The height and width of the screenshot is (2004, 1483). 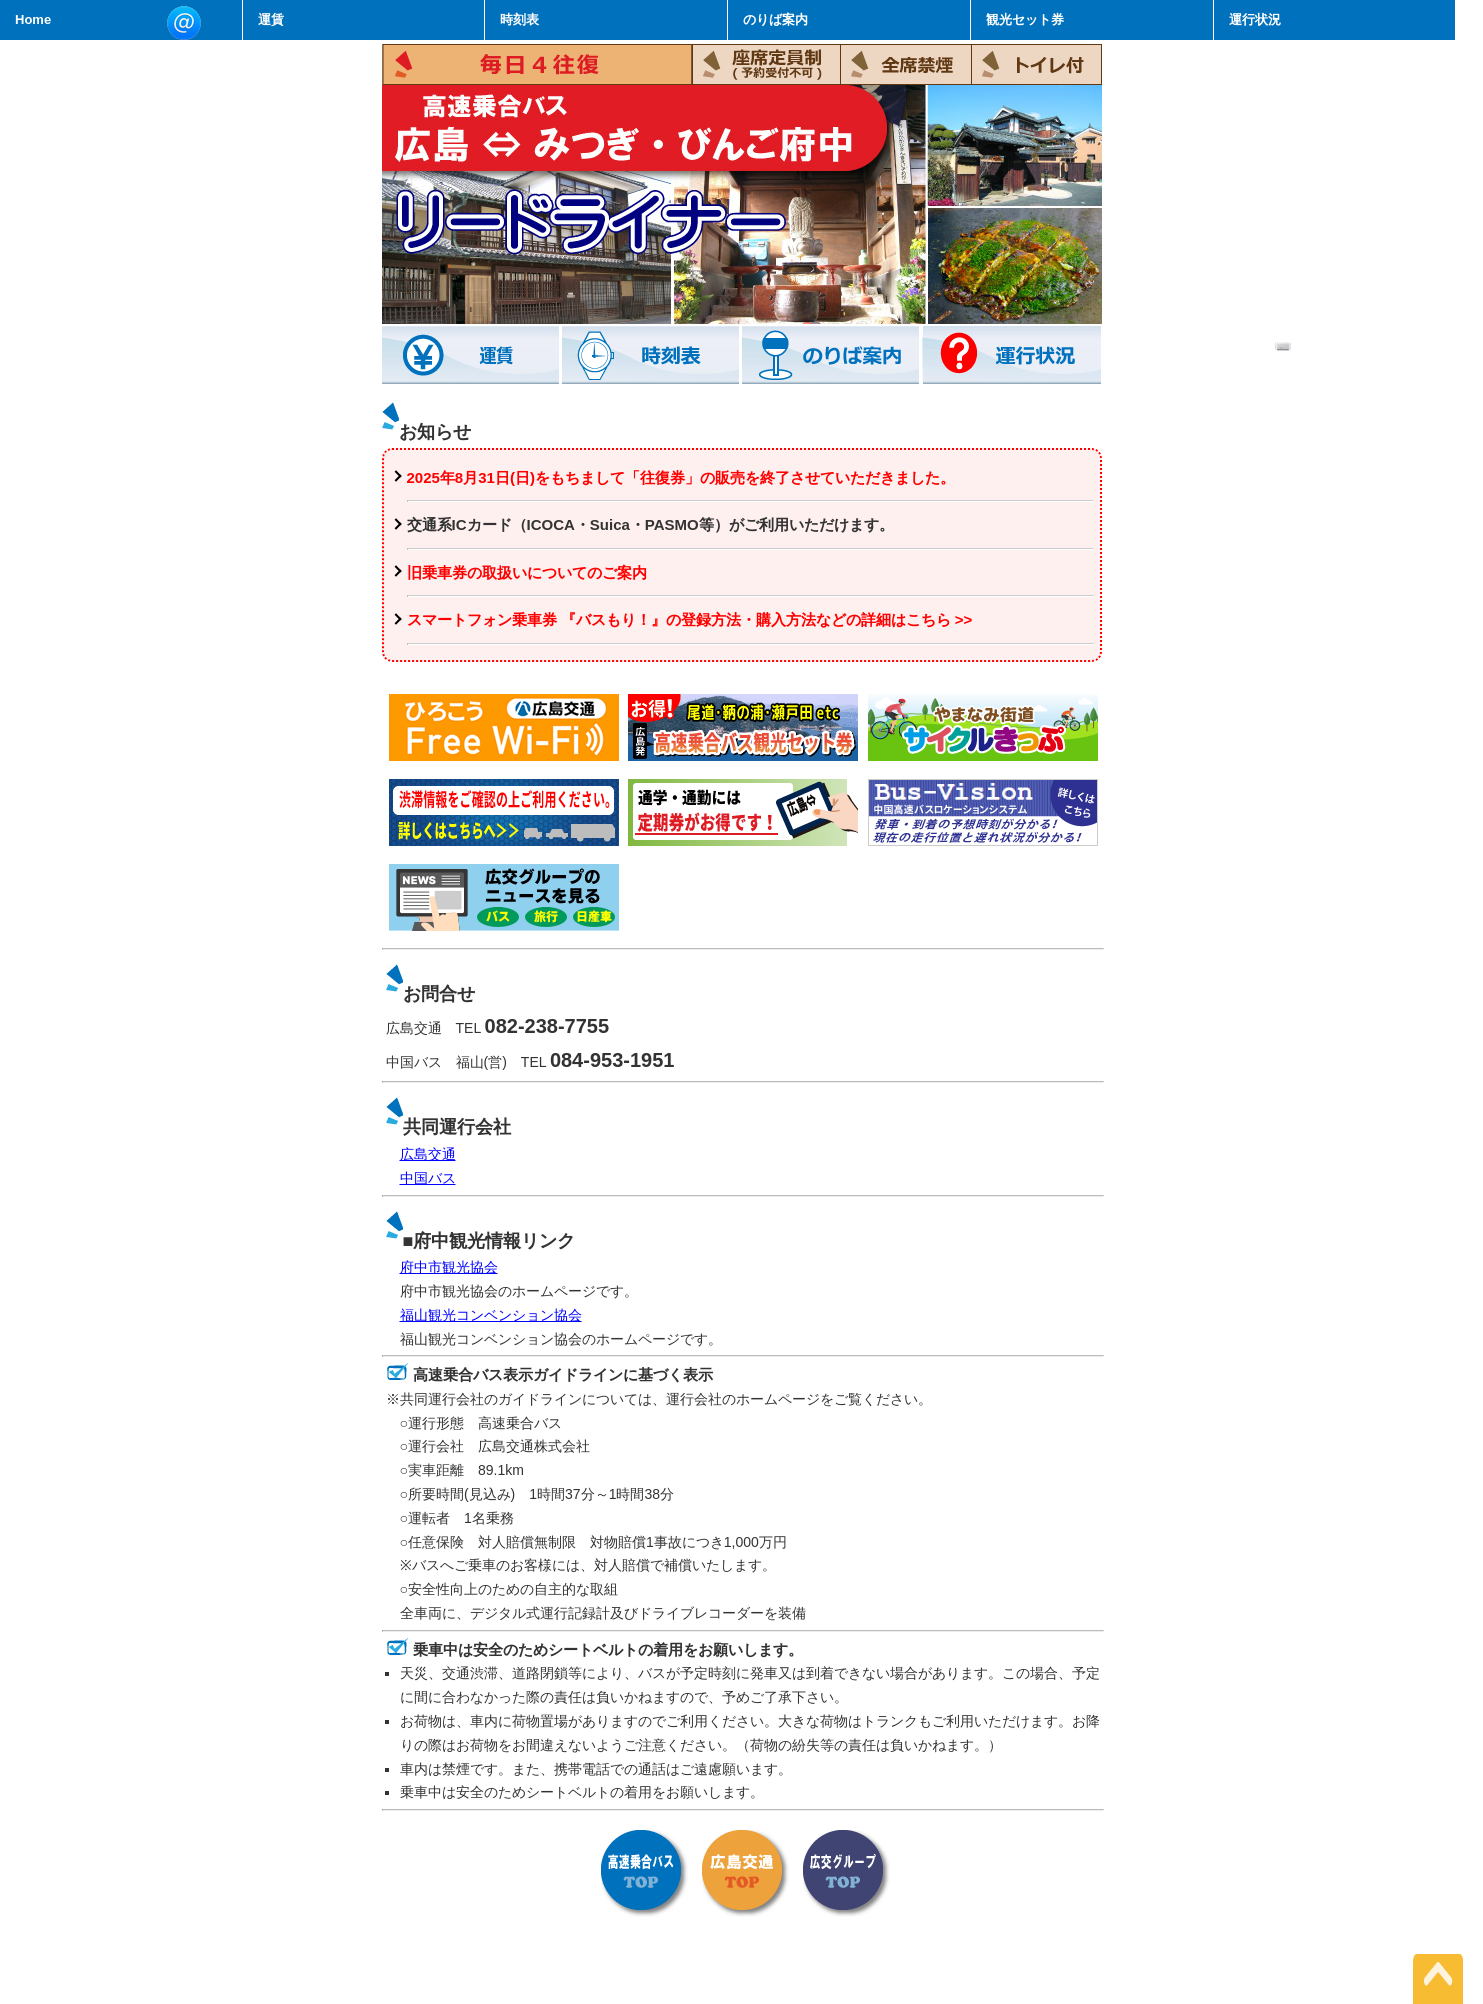 What do you see at coordinates (184, 23) in the screenshot?
I see `access user accounts settings` at bounding box center [184, 23].